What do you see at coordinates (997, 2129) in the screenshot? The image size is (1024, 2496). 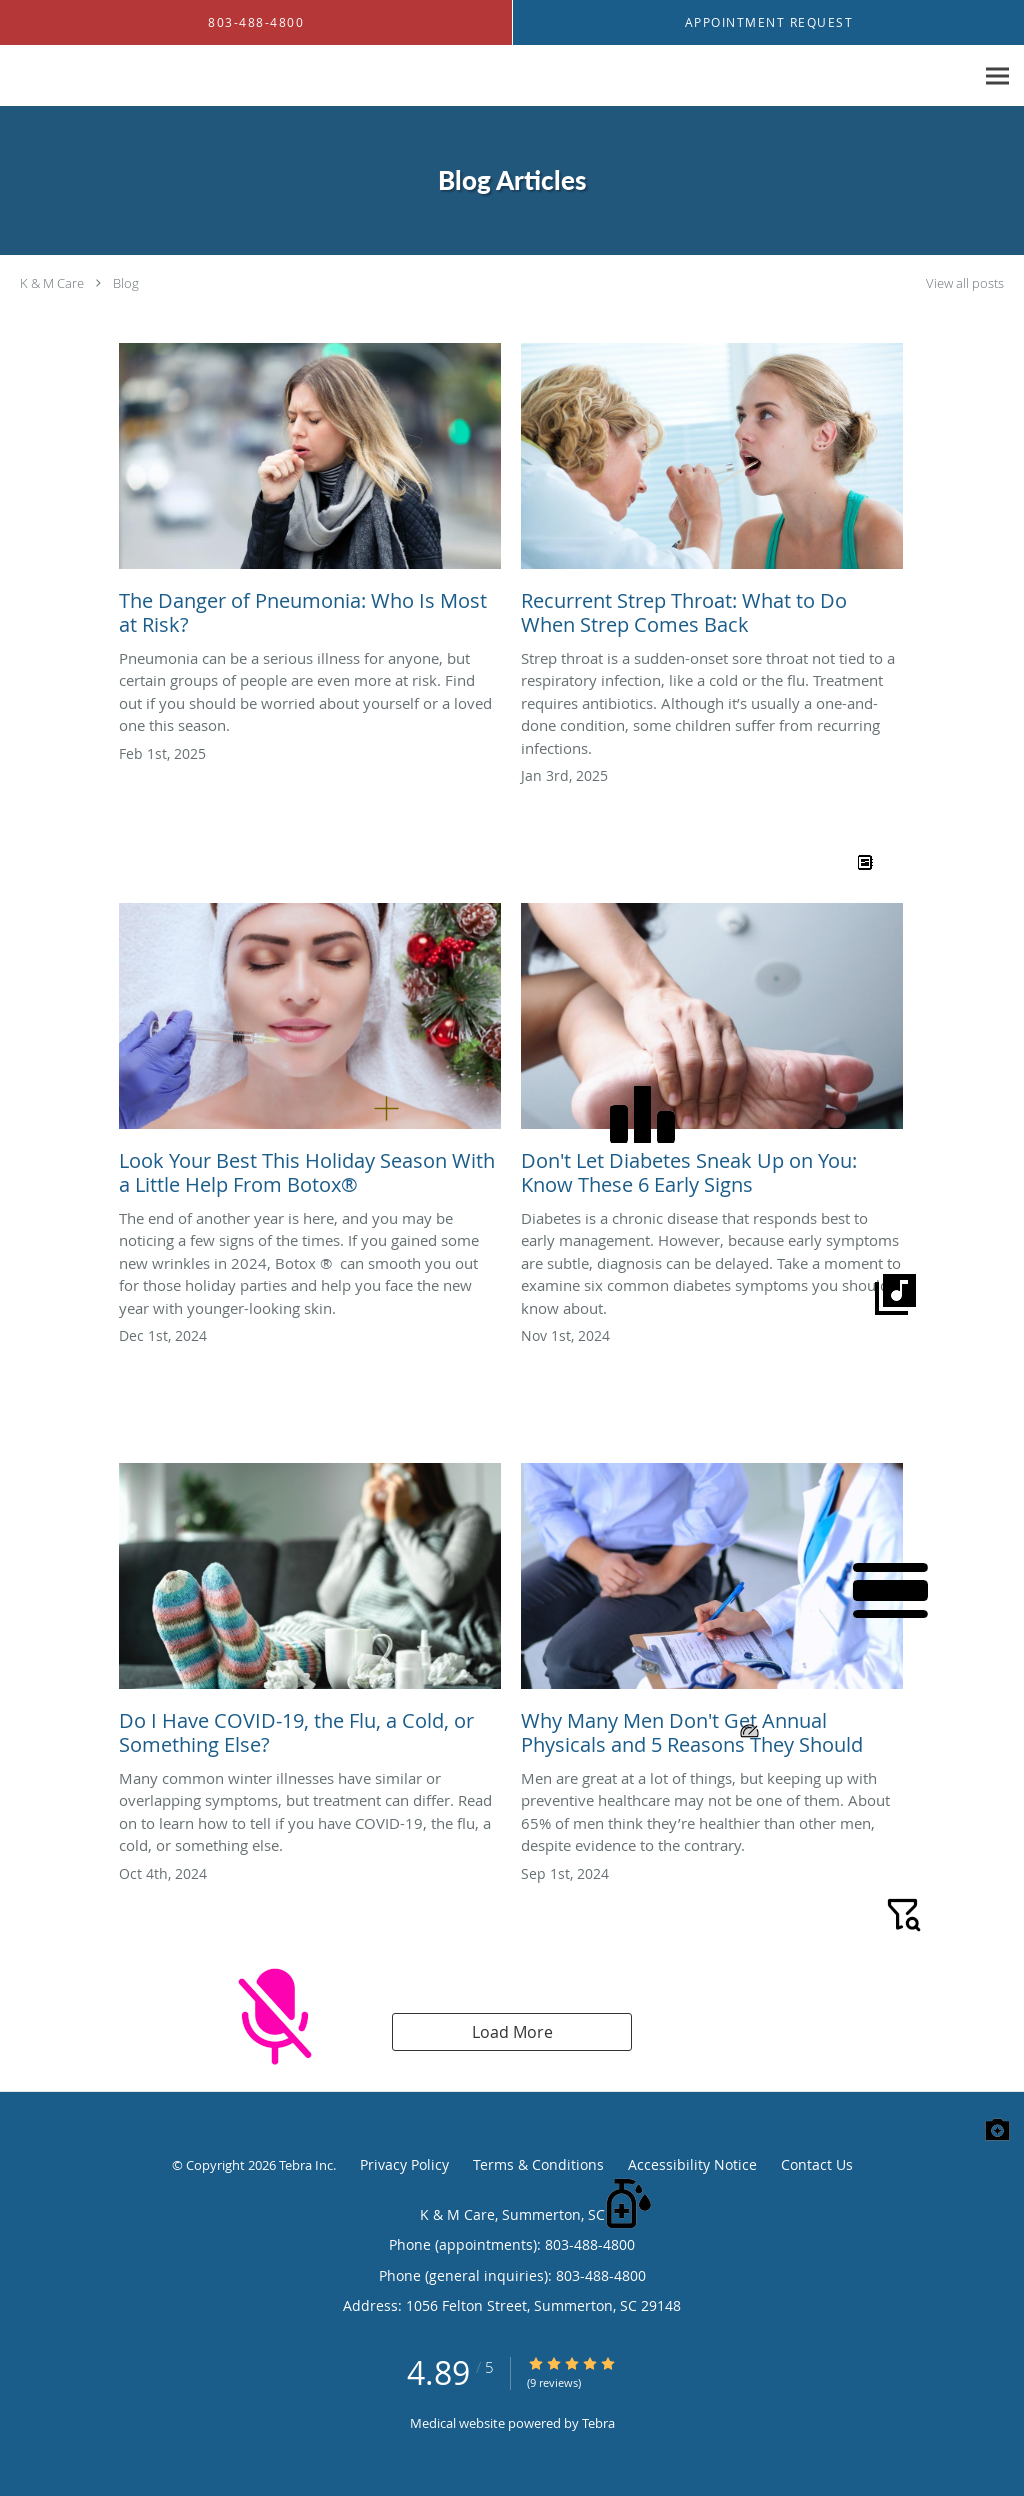 I see `enhance or improve photo quality` at bounding box center [997, 2129].